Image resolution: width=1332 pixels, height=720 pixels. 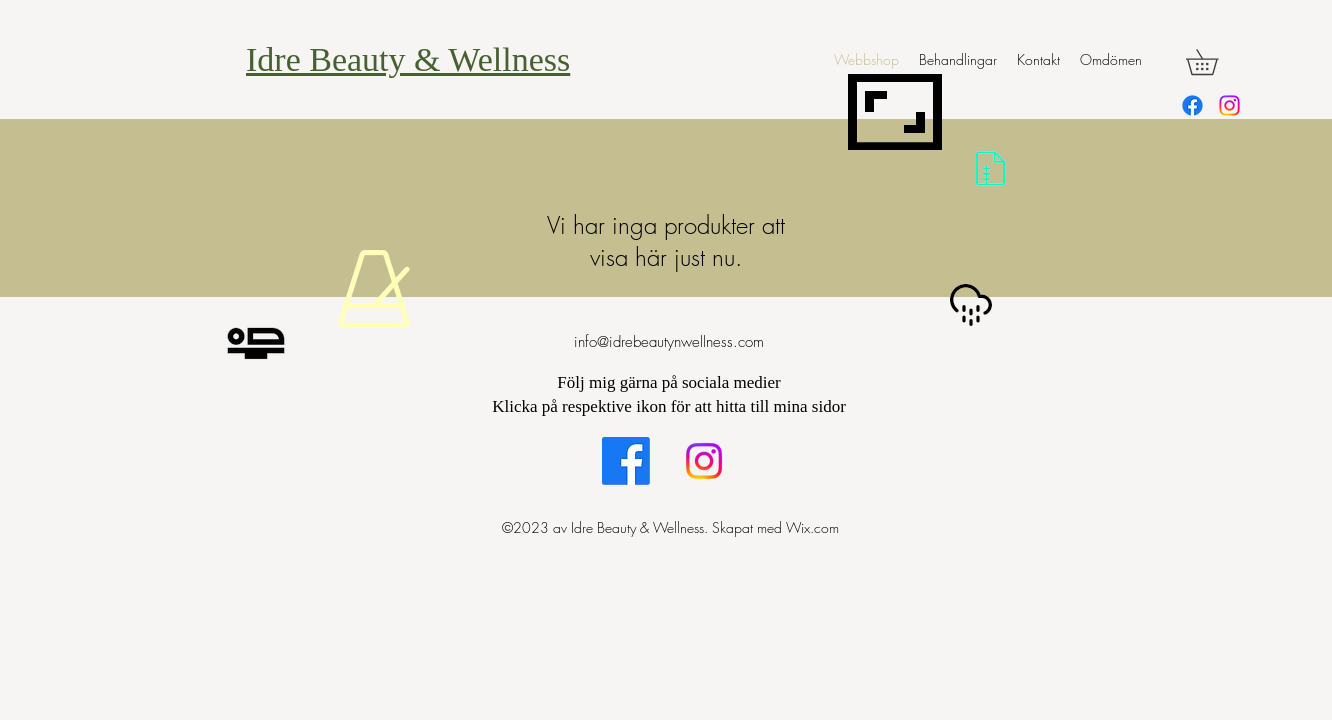 I want to click on access compressed or archived files, so click(x=990, y=168).